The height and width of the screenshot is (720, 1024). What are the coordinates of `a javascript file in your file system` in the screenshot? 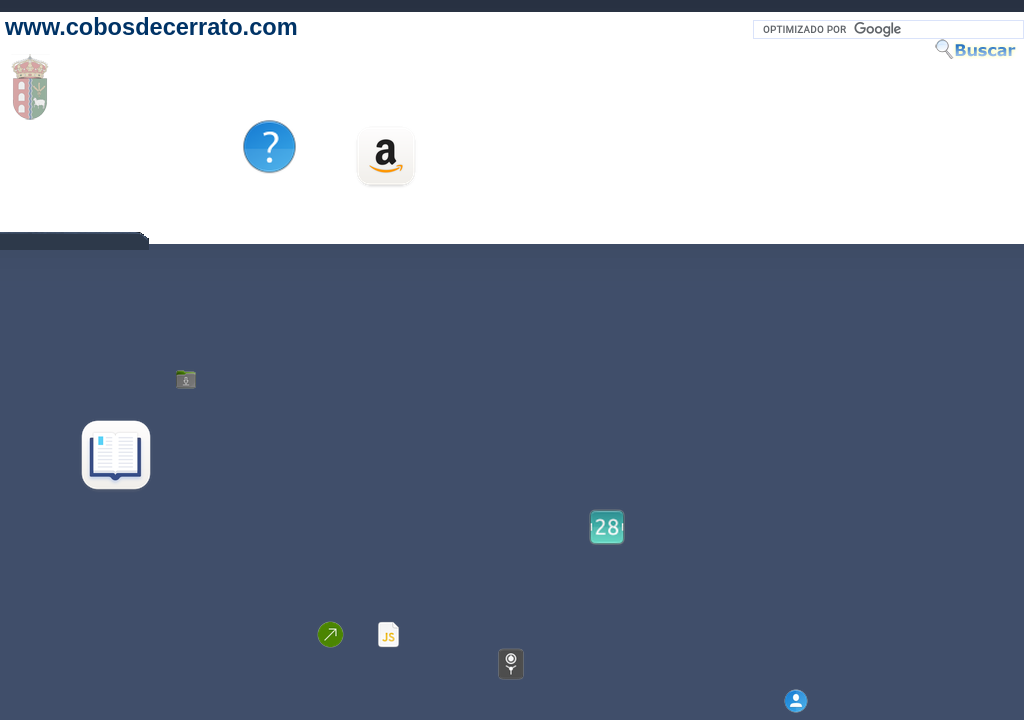 It's located at (388, 634).